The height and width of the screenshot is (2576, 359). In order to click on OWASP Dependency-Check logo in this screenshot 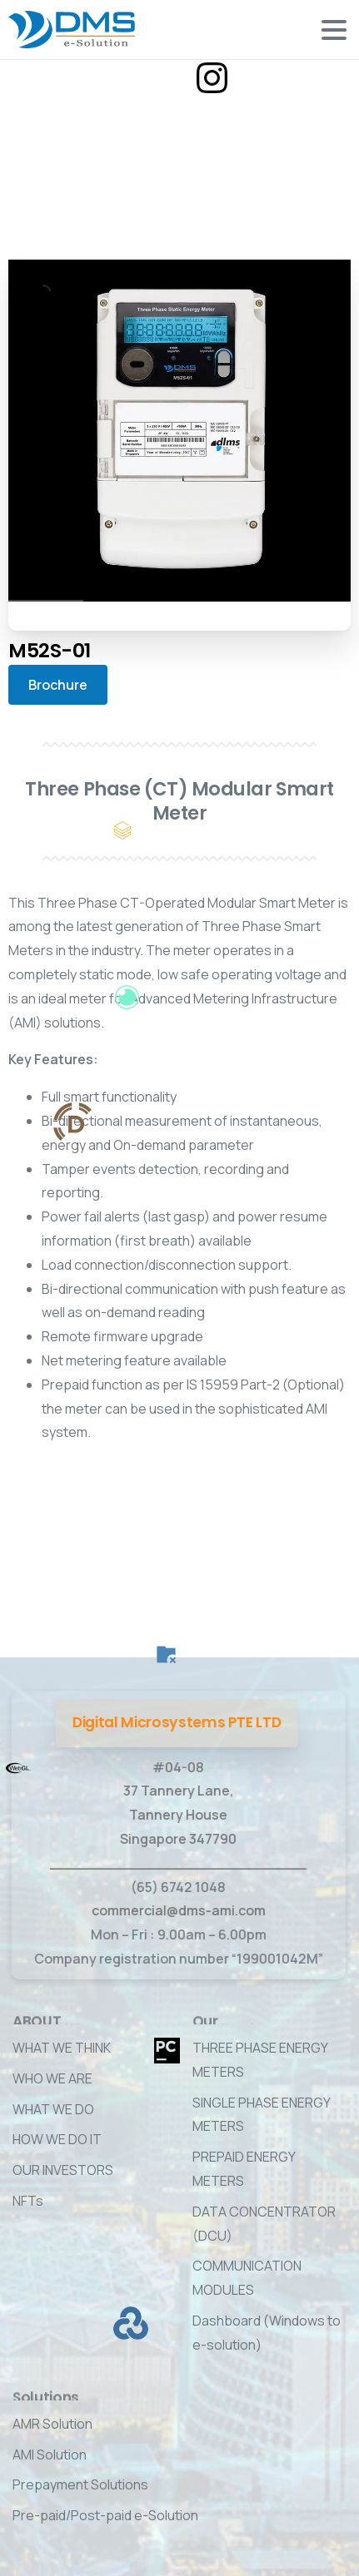, I will do `click(72, 1122)`.